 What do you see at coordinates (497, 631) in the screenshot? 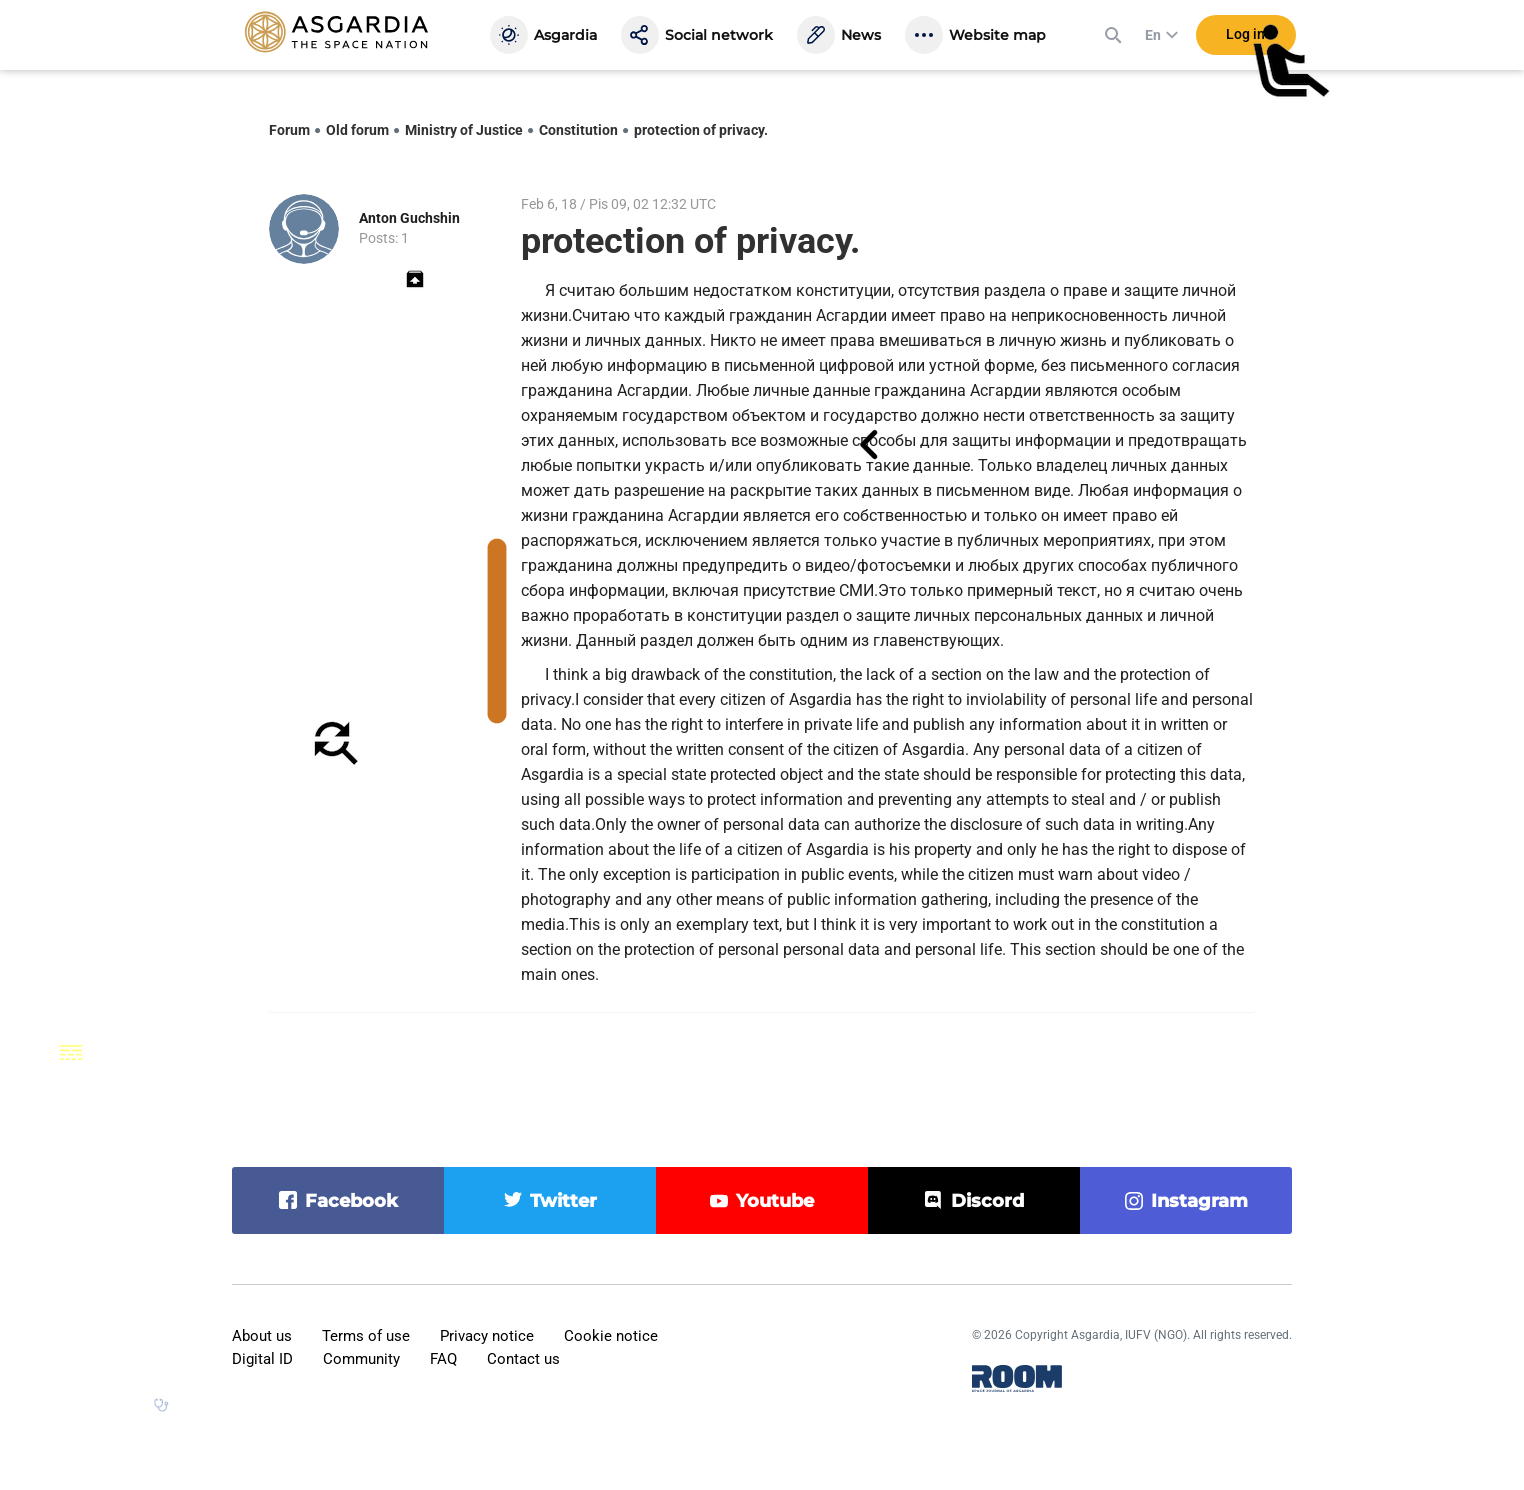
I see `vertical divider or separator between UI elements` at bounding box center [497, 631].